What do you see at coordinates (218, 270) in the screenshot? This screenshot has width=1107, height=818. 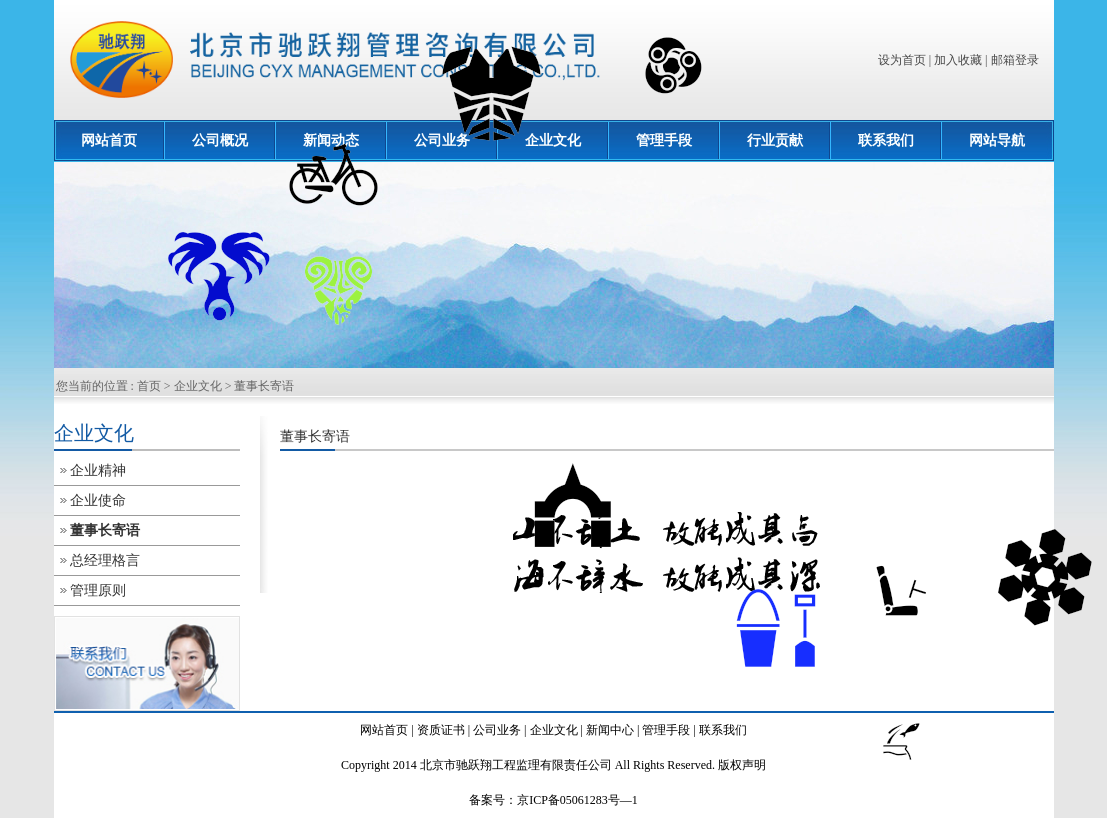 I see `ignite or activate a fire-related feature` at bounding box center [218, 270].